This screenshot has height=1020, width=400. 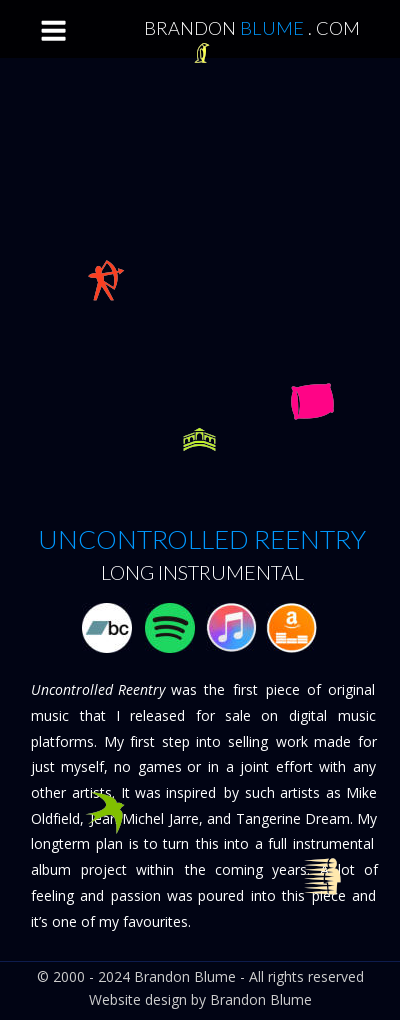 What do you see at coordinates (202, 53) in the screenshot?
I see `penguin character or mascot icon` at bounding box center [202, 53].